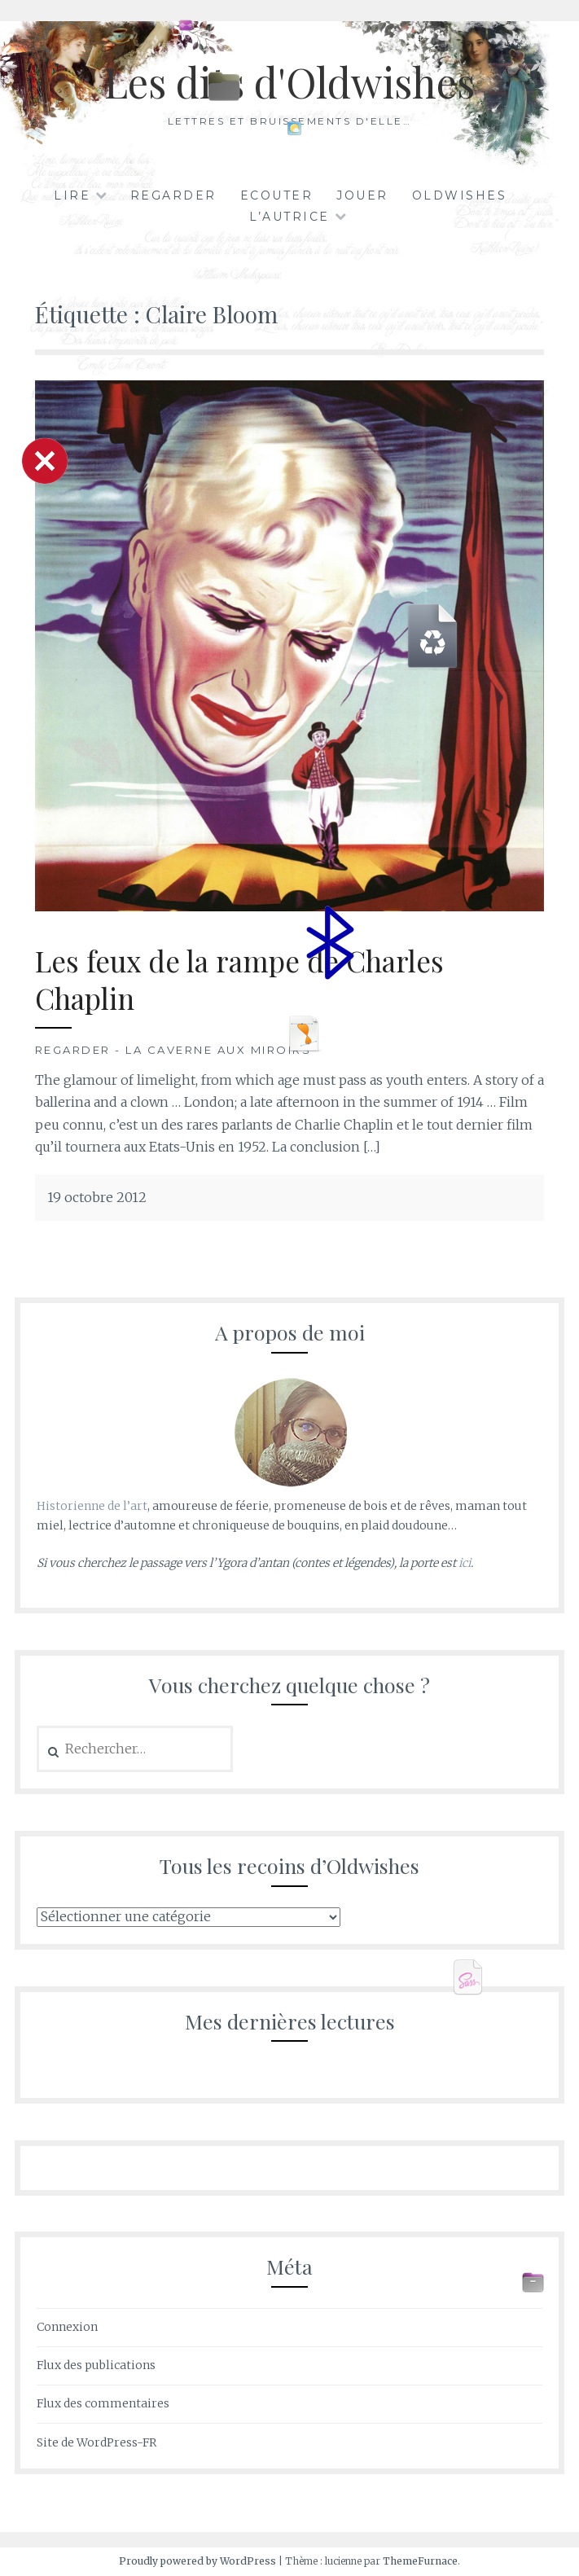  Describe the element at coordinates (305, 1033) in the screenshot. I see `open a vector drawing or illustration file` at that location.